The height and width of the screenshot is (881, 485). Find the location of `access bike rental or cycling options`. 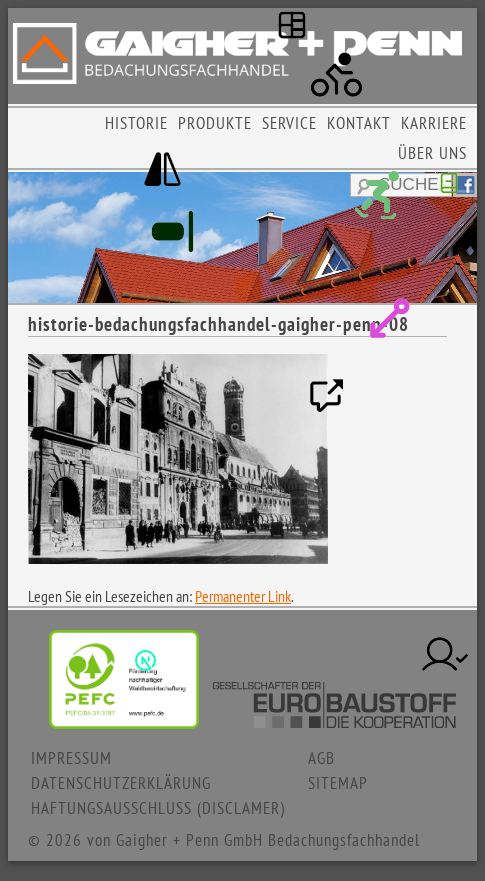

access bike rental or cycling options is located at coordinates (336, 76).